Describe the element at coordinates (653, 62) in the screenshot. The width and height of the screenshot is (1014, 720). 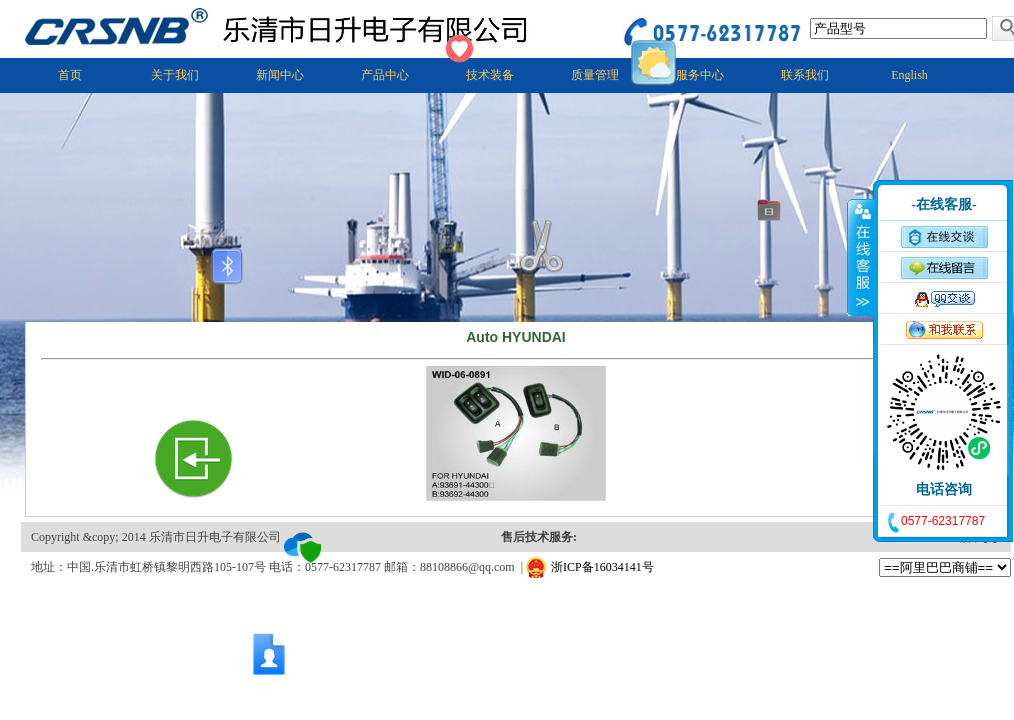
I see `open the weather app` at that location.